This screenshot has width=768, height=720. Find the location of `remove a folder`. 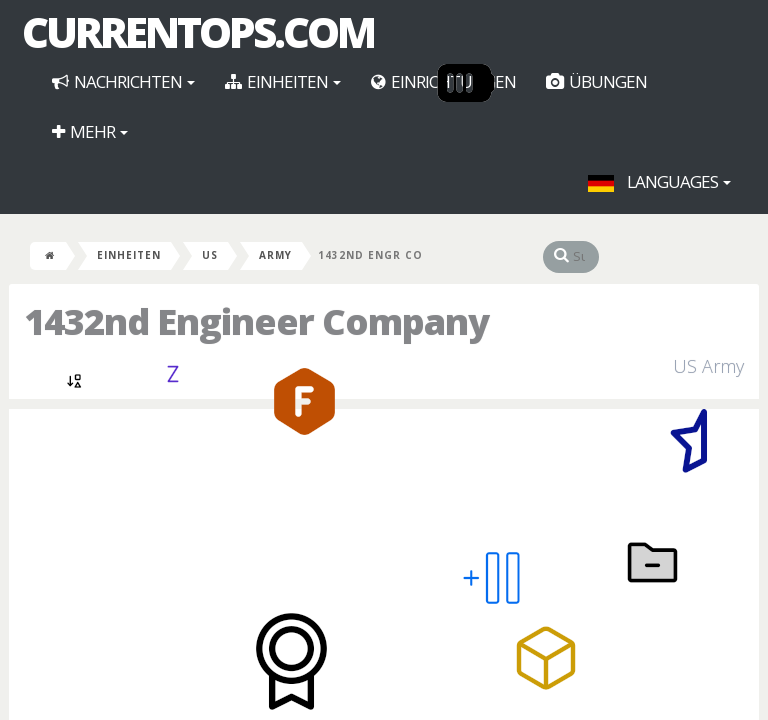

remove a folder is located at coordinates (652, 561).